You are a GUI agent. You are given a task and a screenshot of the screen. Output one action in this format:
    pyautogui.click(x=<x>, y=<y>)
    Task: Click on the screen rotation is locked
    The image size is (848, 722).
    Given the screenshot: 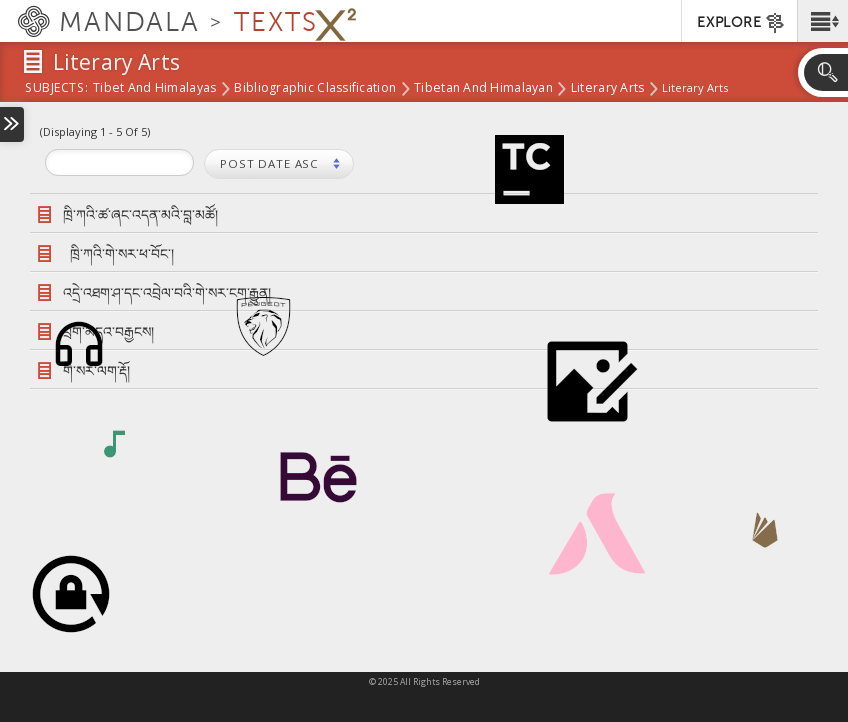 What is the action you would take?
    pyautogui.click(x=71, y=594)
    